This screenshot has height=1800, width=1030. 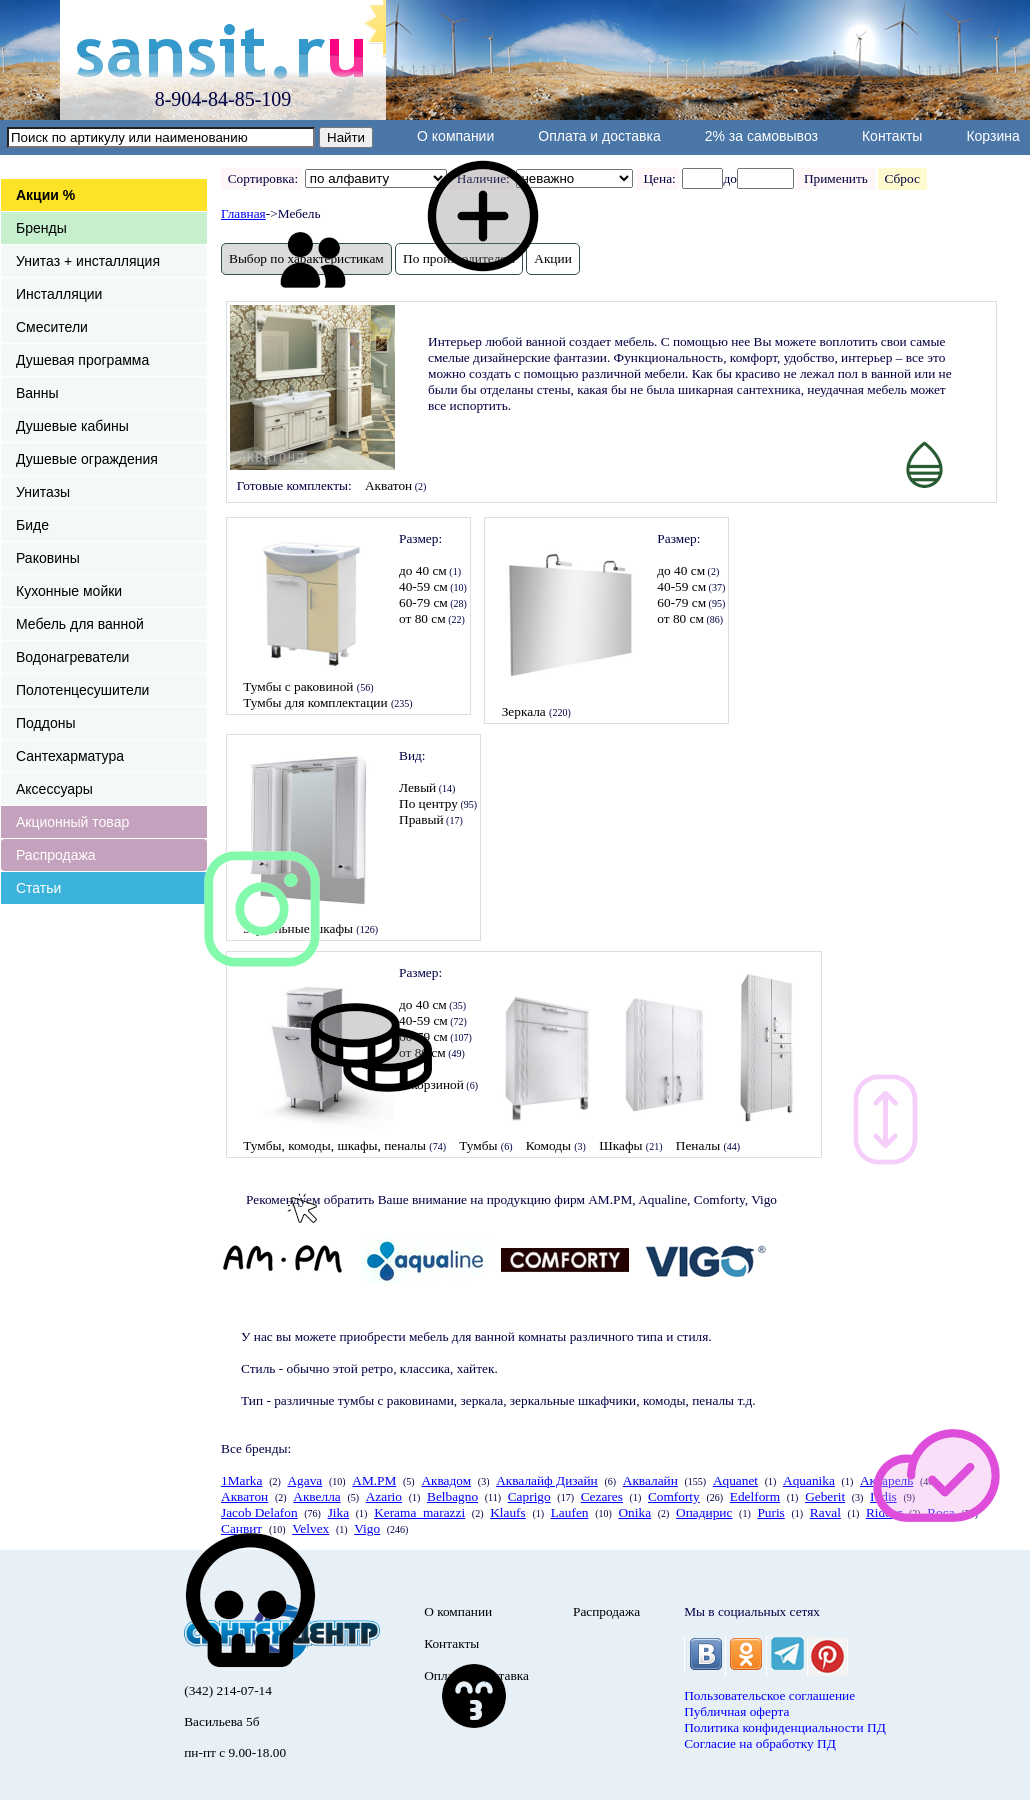 I want to click on click or tap to interact, so click(x=304, y=1210).